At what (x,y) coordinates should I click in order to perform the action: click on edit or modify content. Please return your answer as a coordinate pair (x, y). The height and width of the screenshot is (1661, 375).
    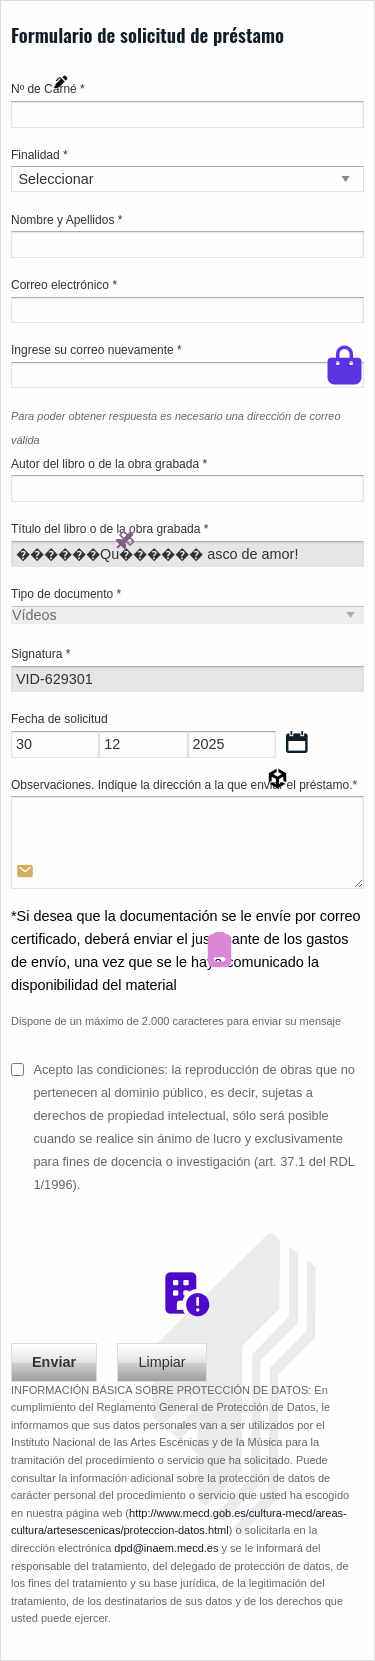
    Looking at the image, I should click on (61, 82).